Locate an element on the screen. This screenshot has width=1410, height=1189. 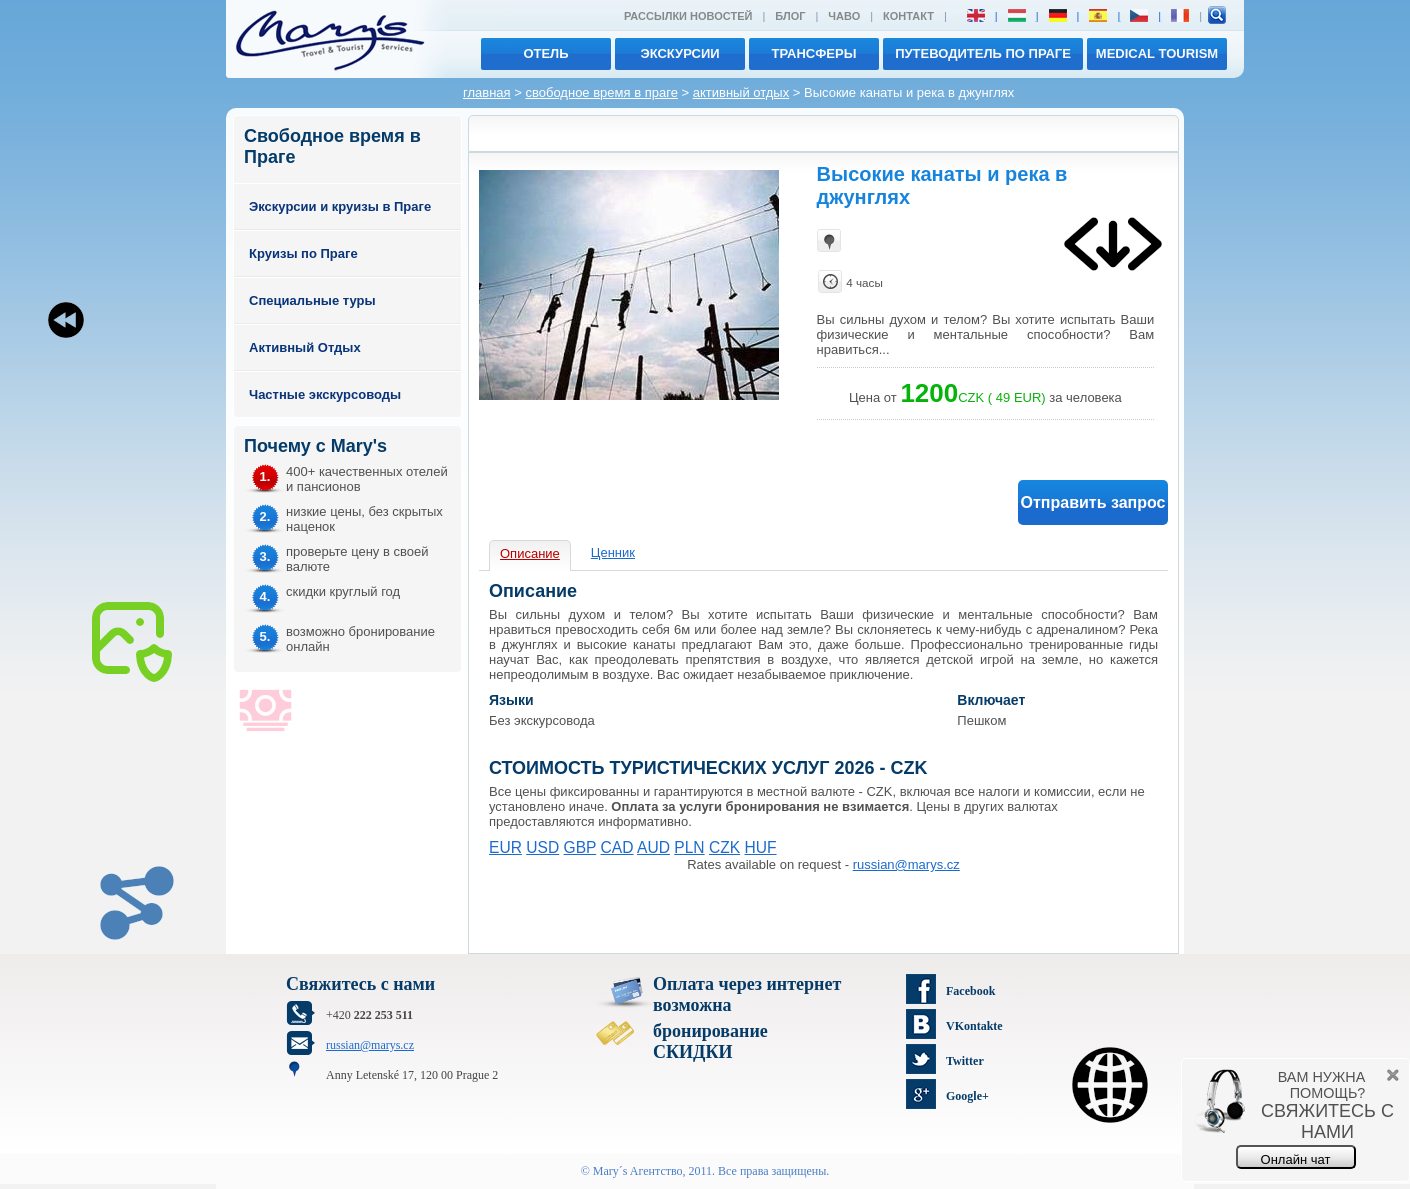
access website or browse the web is located at coordinates (1110, 1085).